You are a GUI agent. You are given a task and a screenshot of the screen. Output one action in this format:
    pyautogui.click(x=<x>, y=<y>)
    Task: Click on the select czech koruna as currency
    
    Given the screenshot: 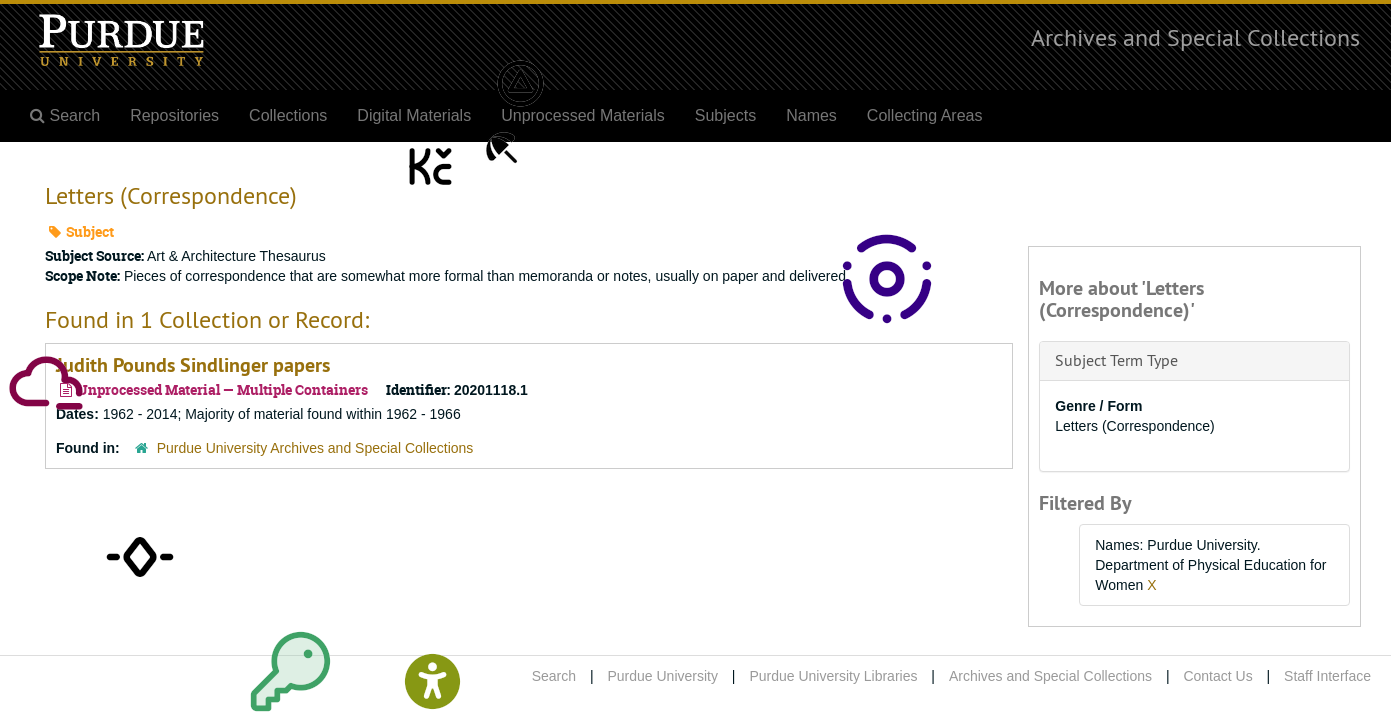 What is the action you would take?
    pyautogui.click(x=430, y=166)
    